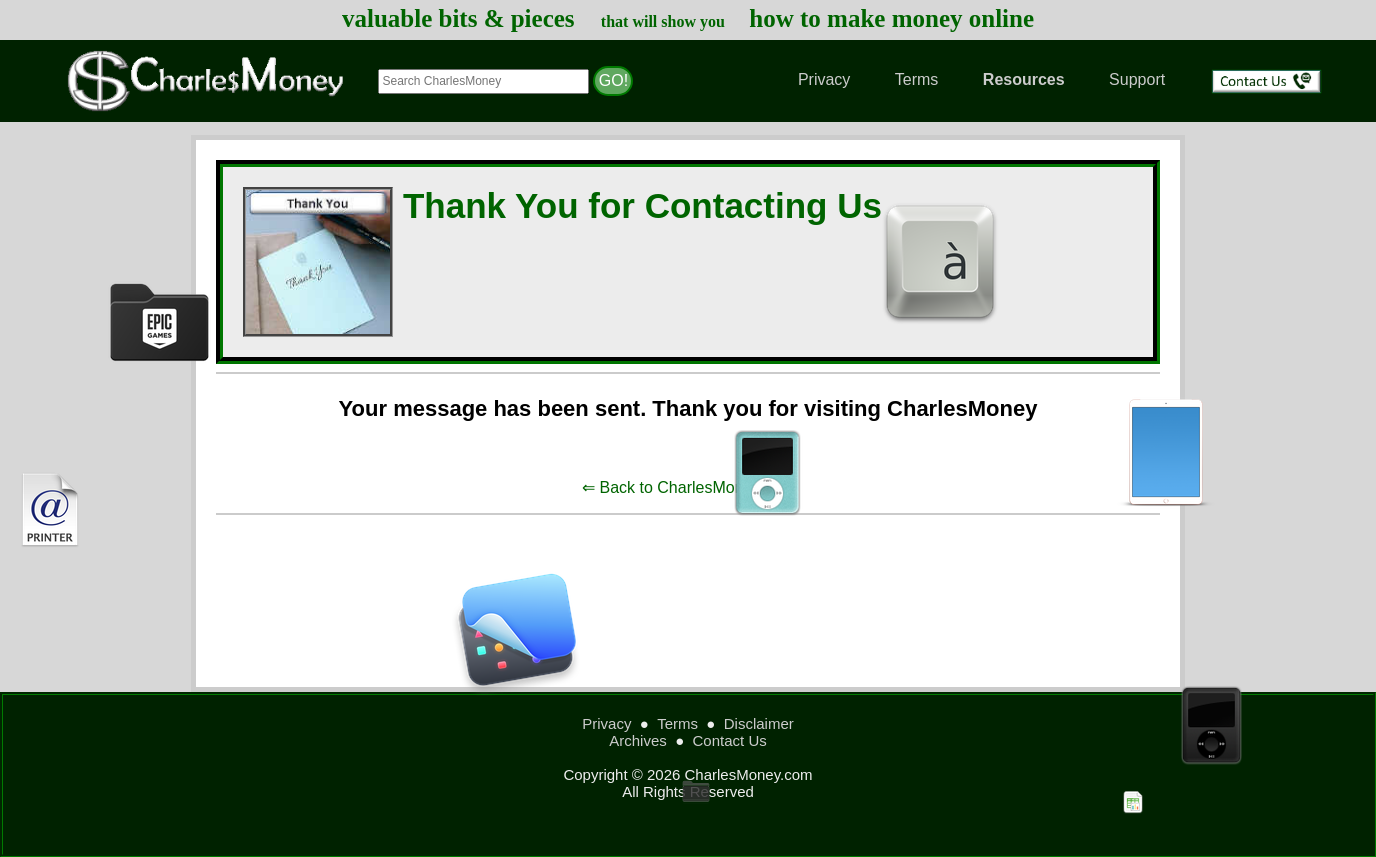 The width and height of the screenshot is (1376, 857). I want to click on open epic games store folder, so click(159, 325).